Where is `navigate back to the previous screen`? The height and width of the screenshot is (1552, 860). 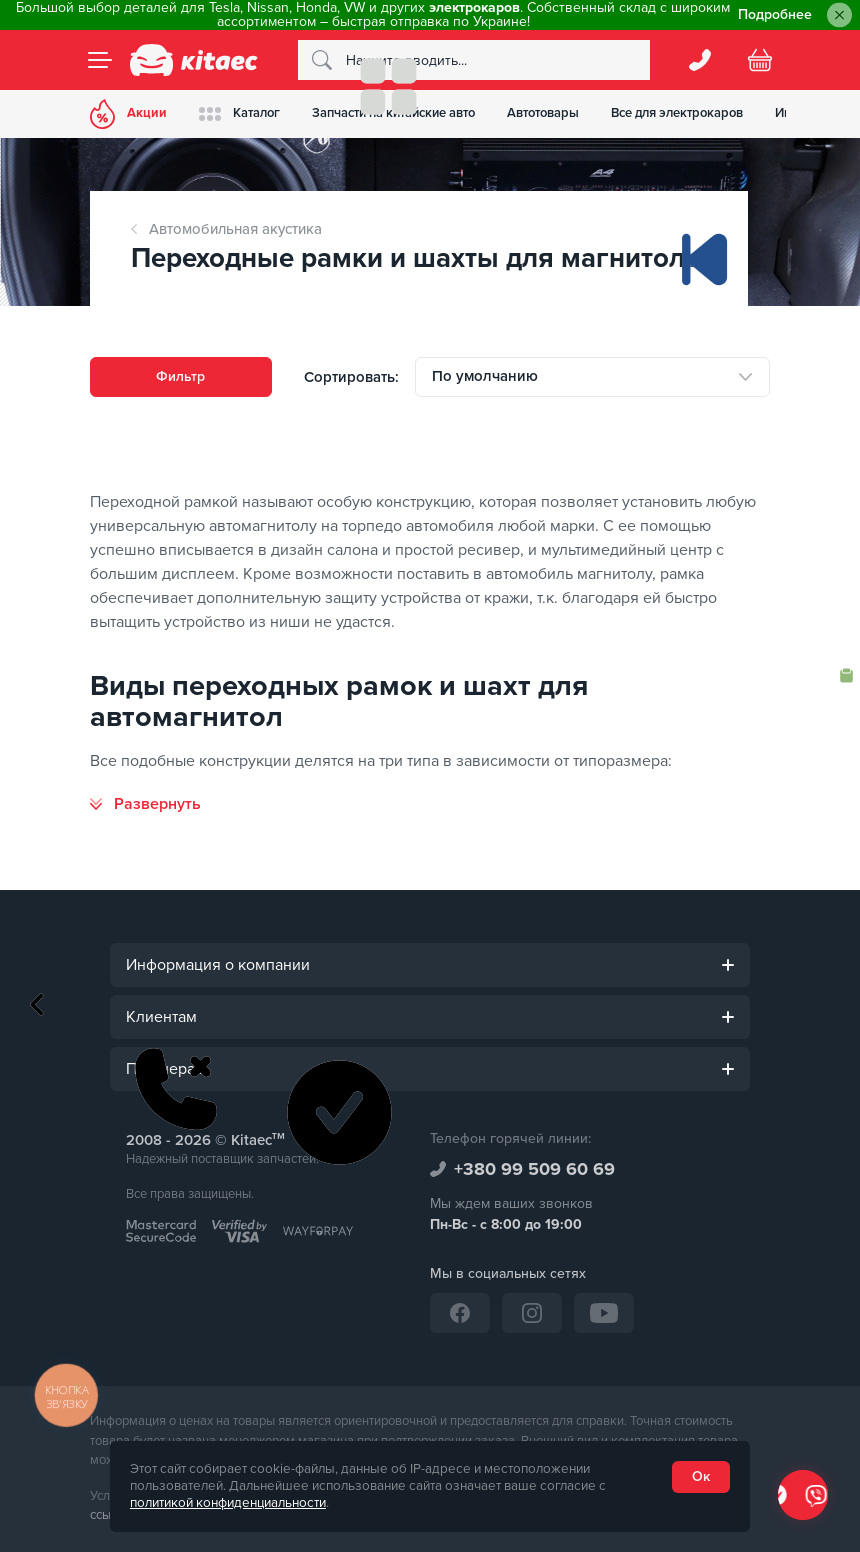 navigate back to the previous screen is located at coordinates (37, 1004).